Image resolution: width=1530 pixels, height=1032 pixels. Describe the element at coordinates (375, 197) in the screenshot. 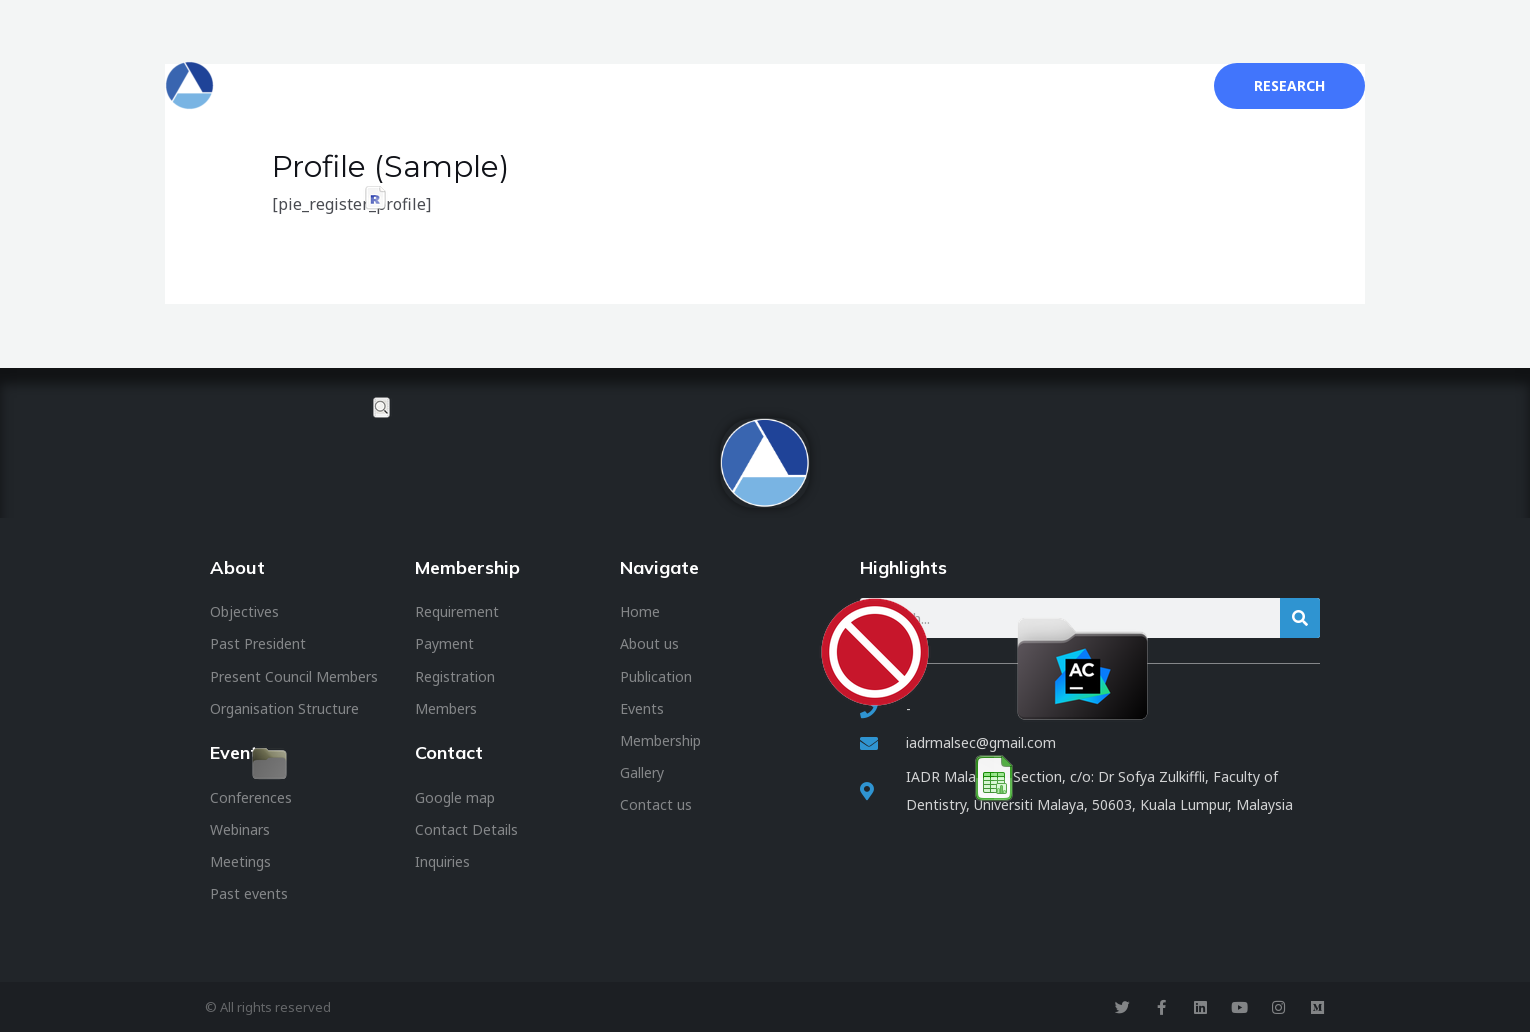

I see `an R programming language source file` at that location.